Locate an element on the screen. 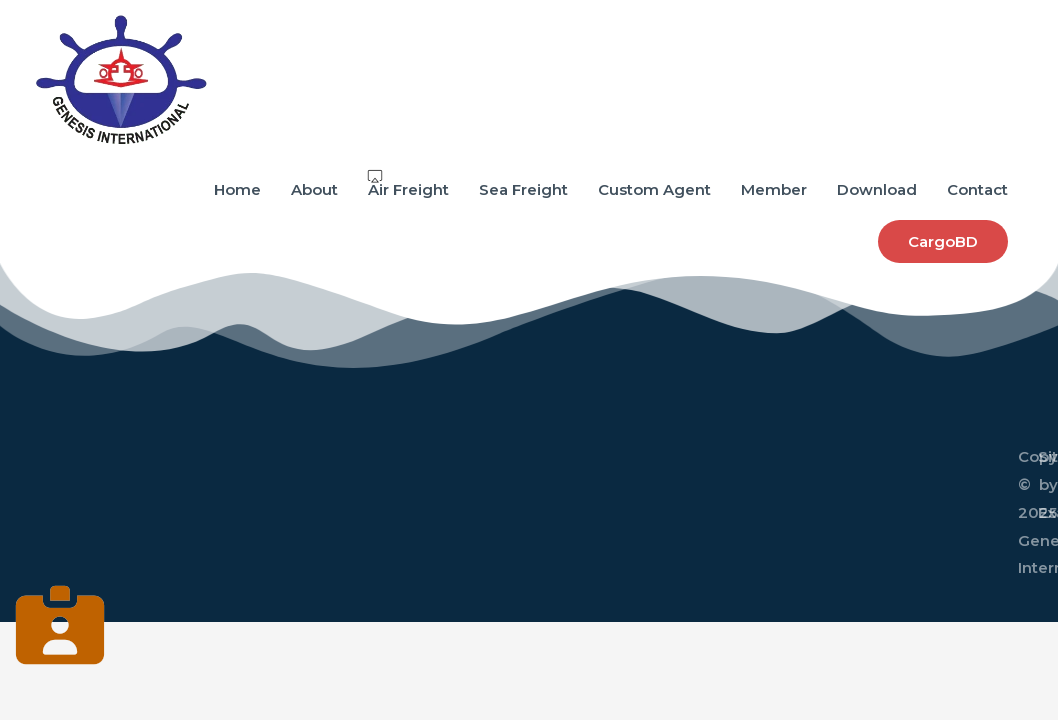 This screenshot has height=720, width=1058. view your employee or member ID badge is located at coordinates (60, 630).